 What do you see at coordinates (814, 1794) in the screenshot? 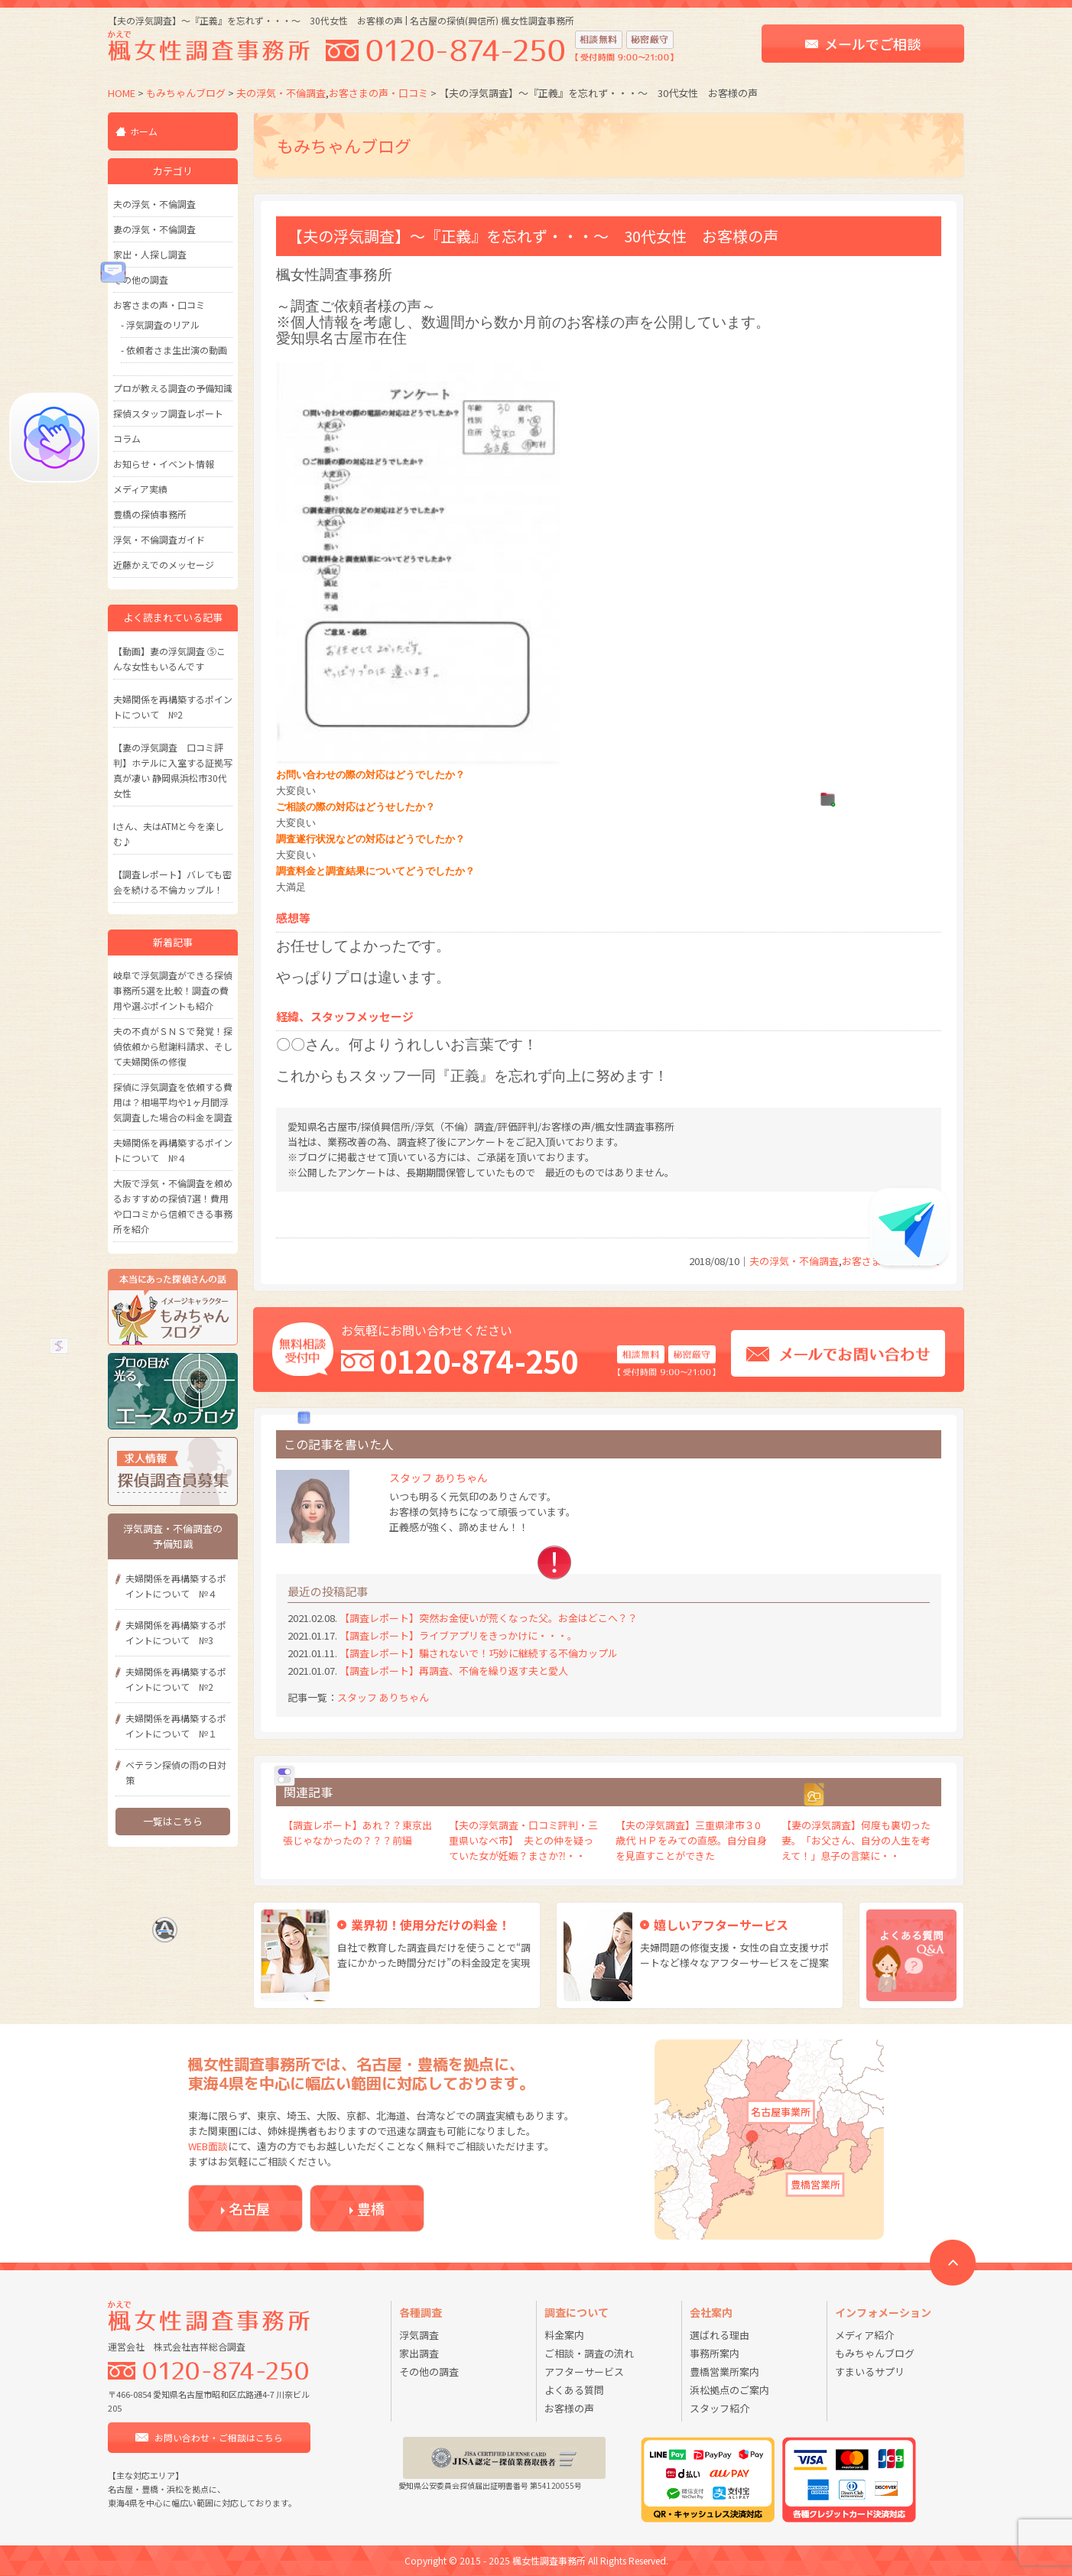
I see `open libreoffice draw application` at bounding box center [814, 1794].